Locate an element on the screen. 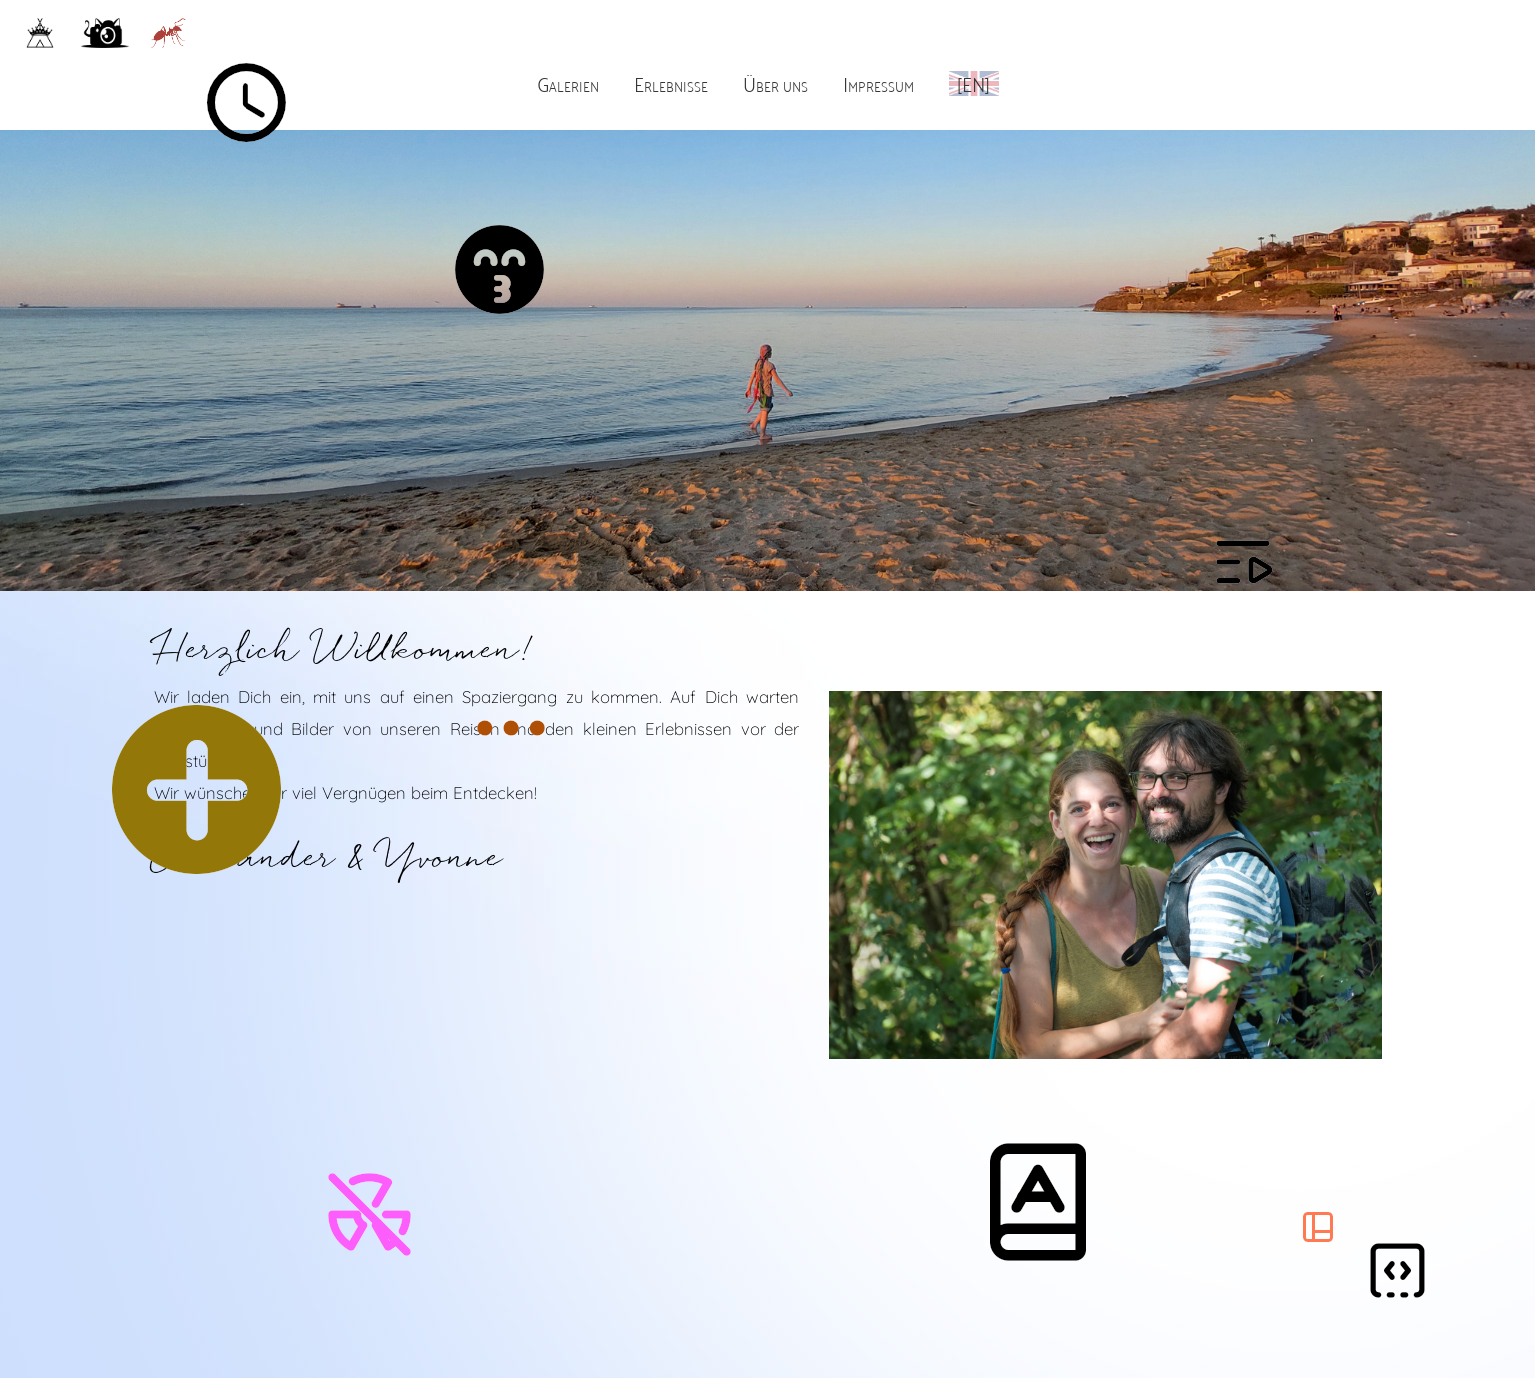  disable radiation or hazard alerts is located at coordinates (369, 1214).